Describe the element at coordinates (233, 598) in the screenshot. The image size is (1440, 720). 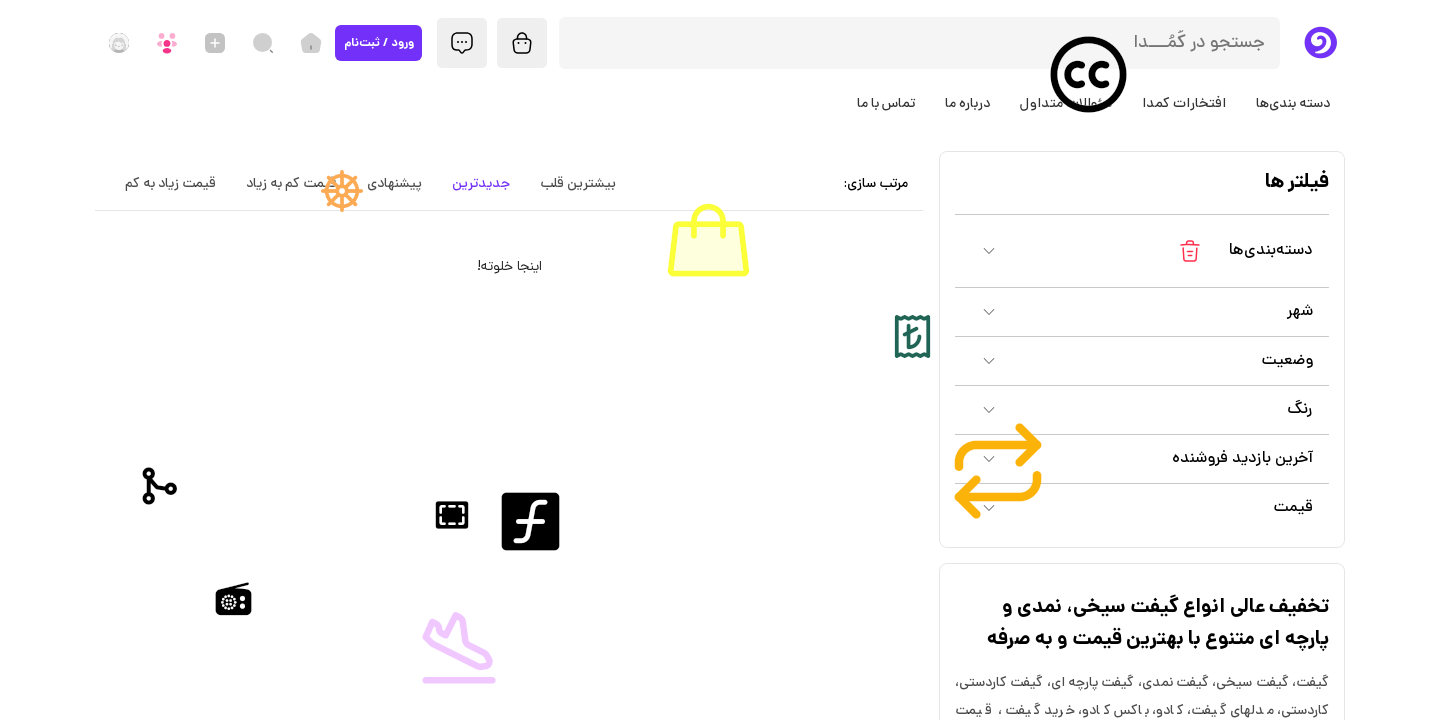
I see `open radio or audio streaming` at that location.